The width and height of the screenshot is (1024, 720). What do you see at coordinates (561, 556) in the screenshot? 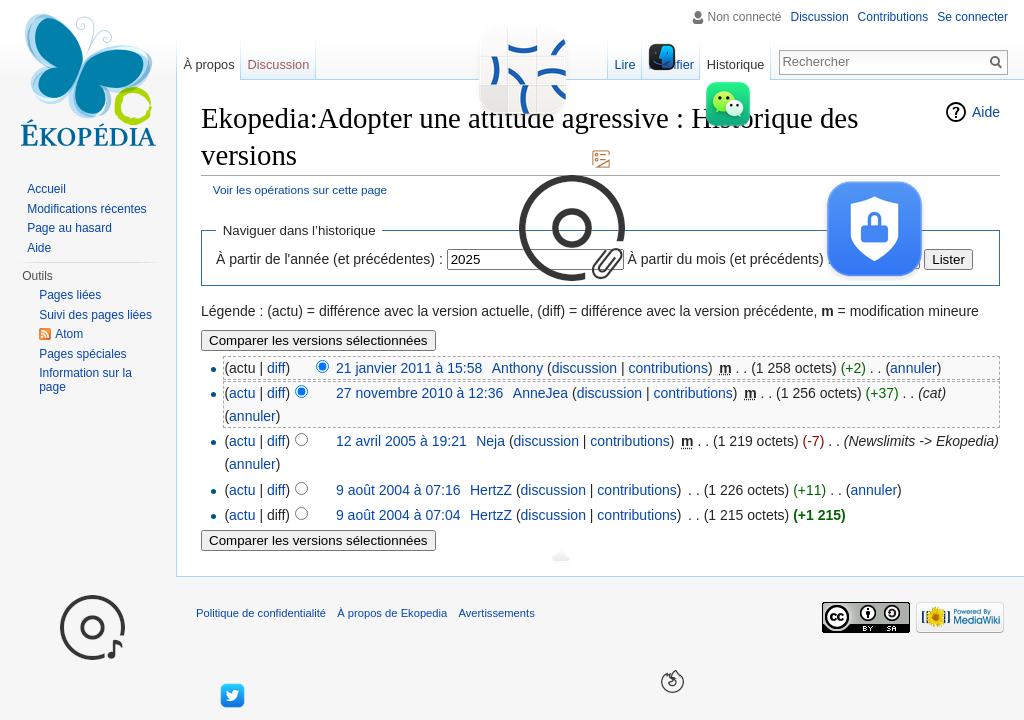
I see `indicates overcast or cloudy weather conditions` at bounding box center [561, 556].